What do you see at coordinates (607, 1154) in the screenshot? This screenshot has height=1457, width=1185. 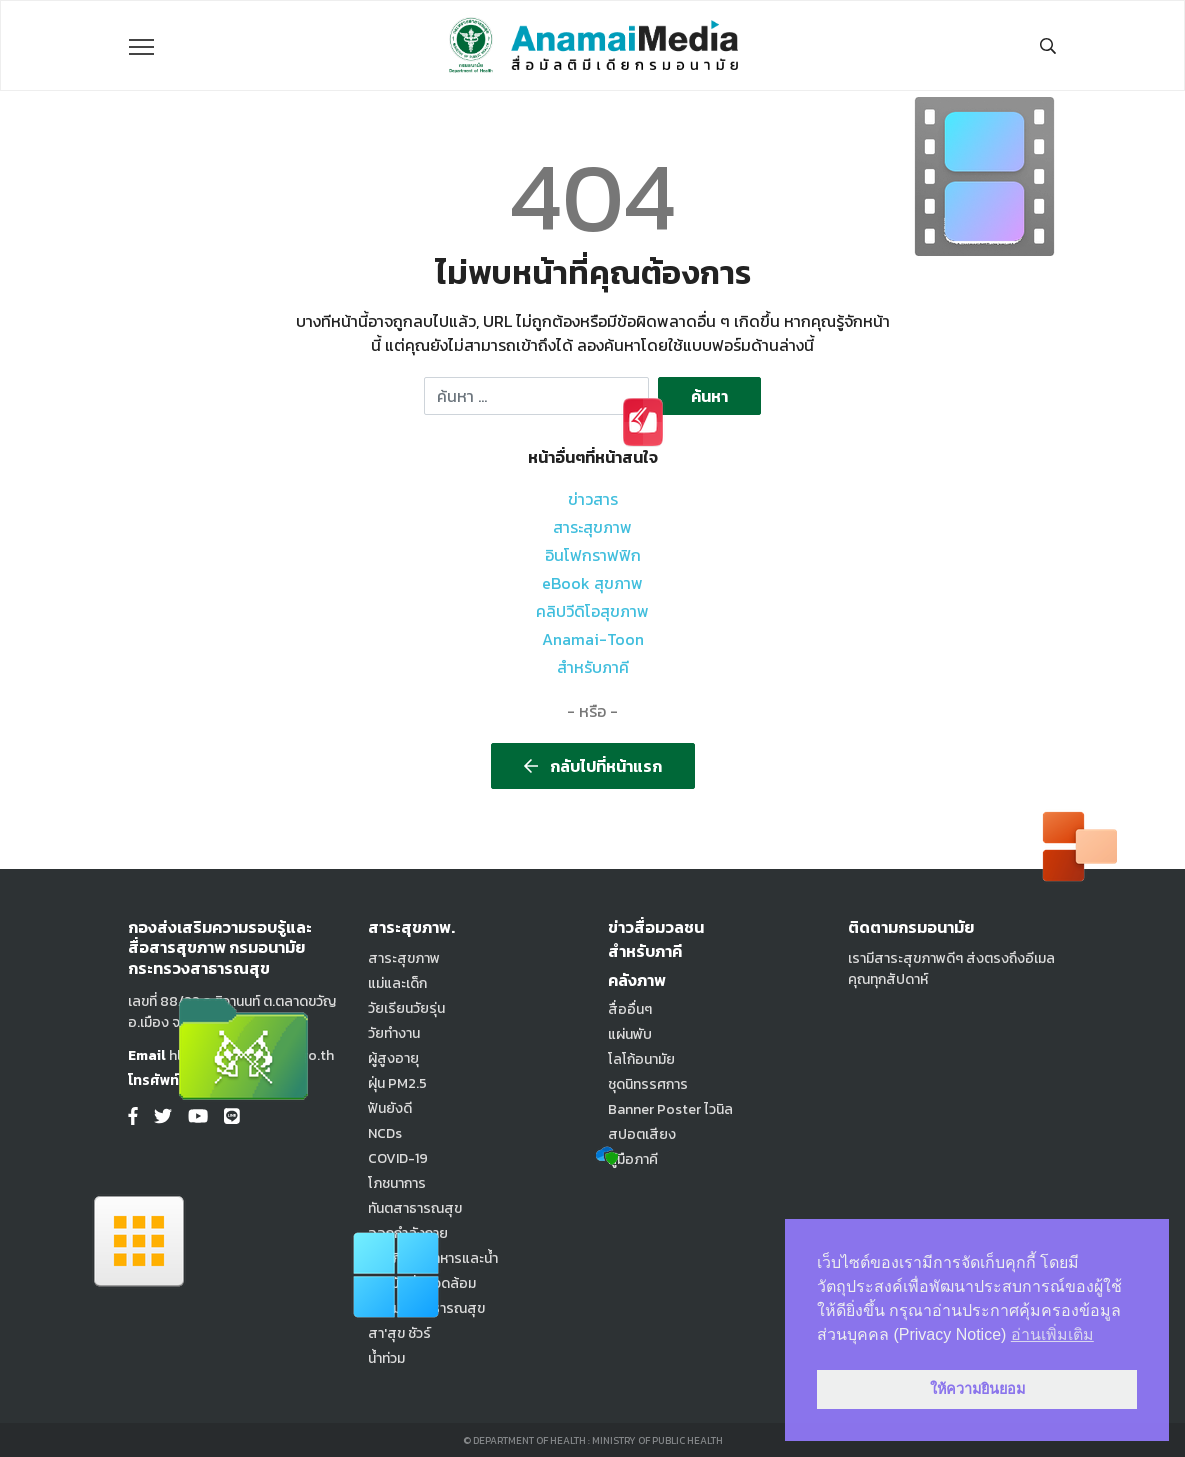 I see `OneDrive file protected by cloud security` at bounding box center [607, 1154].